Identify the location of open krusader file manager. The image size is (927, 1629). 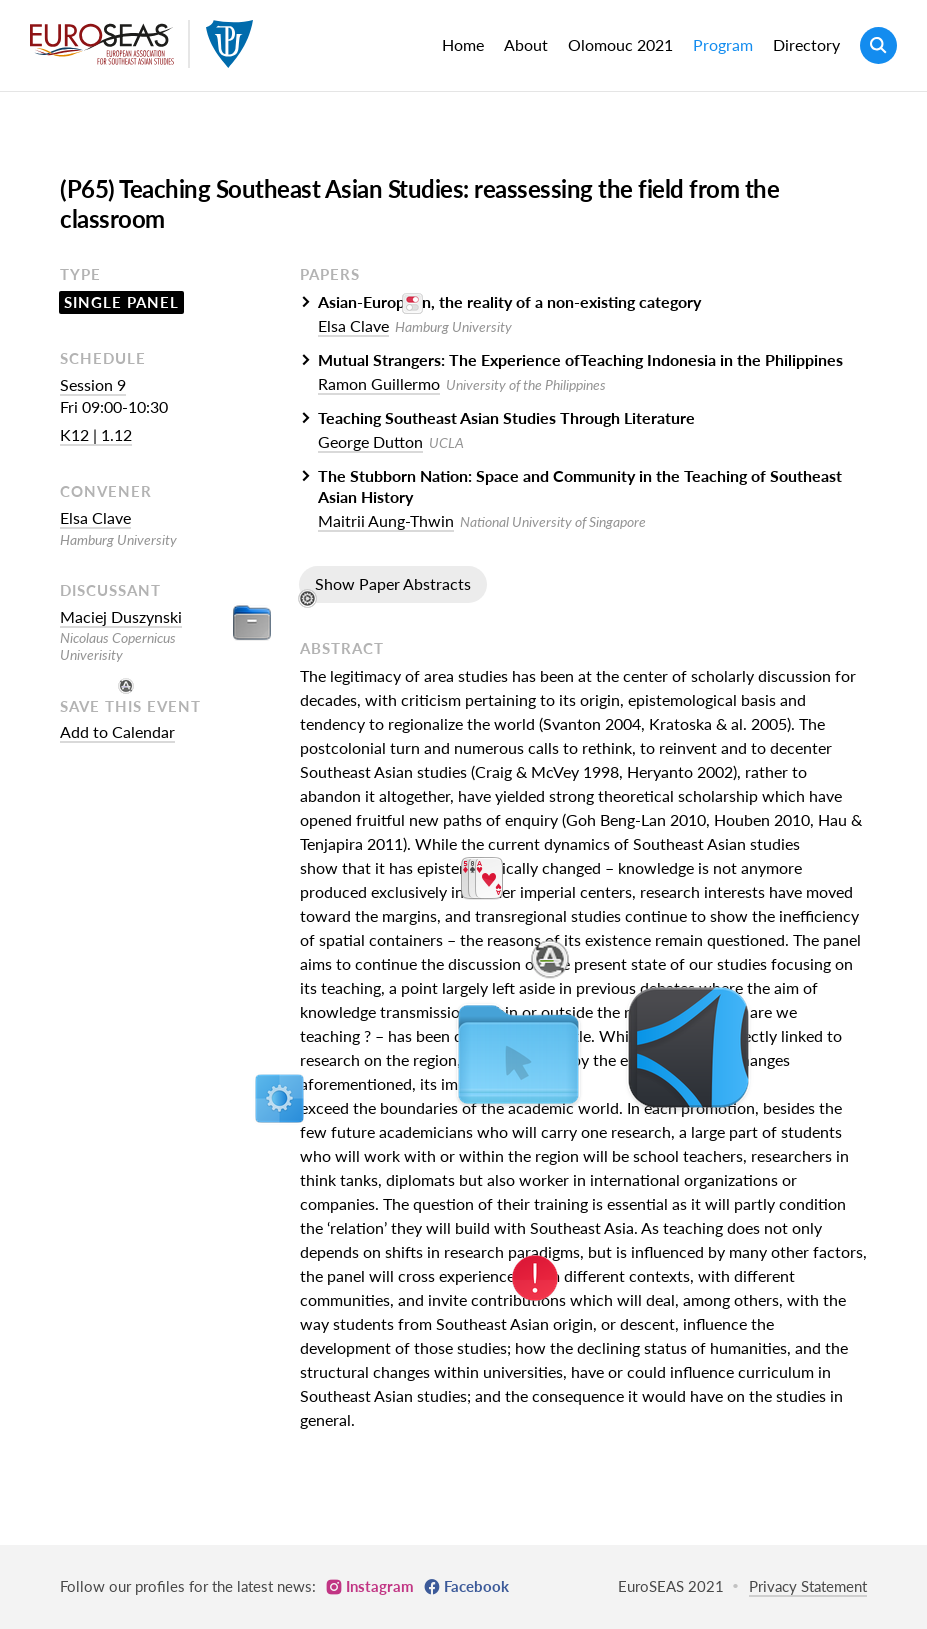
(518, 1054).